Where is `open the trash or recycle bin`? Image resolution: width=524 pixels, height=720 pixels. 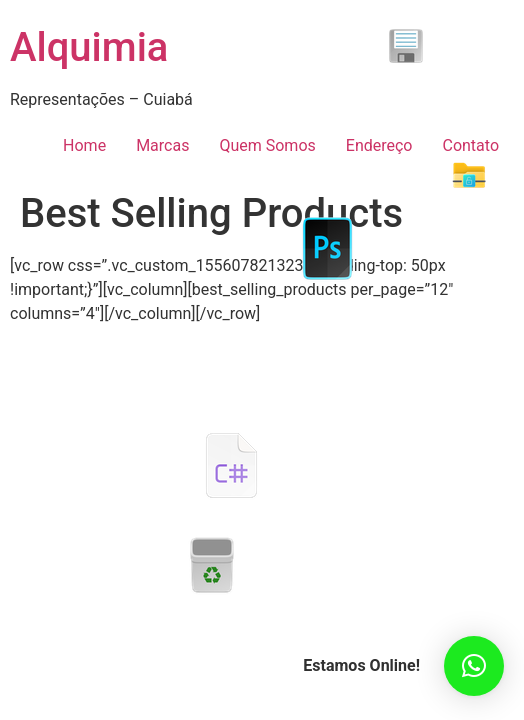
open the trash or recycle bin is located at coordinates (212, 565).